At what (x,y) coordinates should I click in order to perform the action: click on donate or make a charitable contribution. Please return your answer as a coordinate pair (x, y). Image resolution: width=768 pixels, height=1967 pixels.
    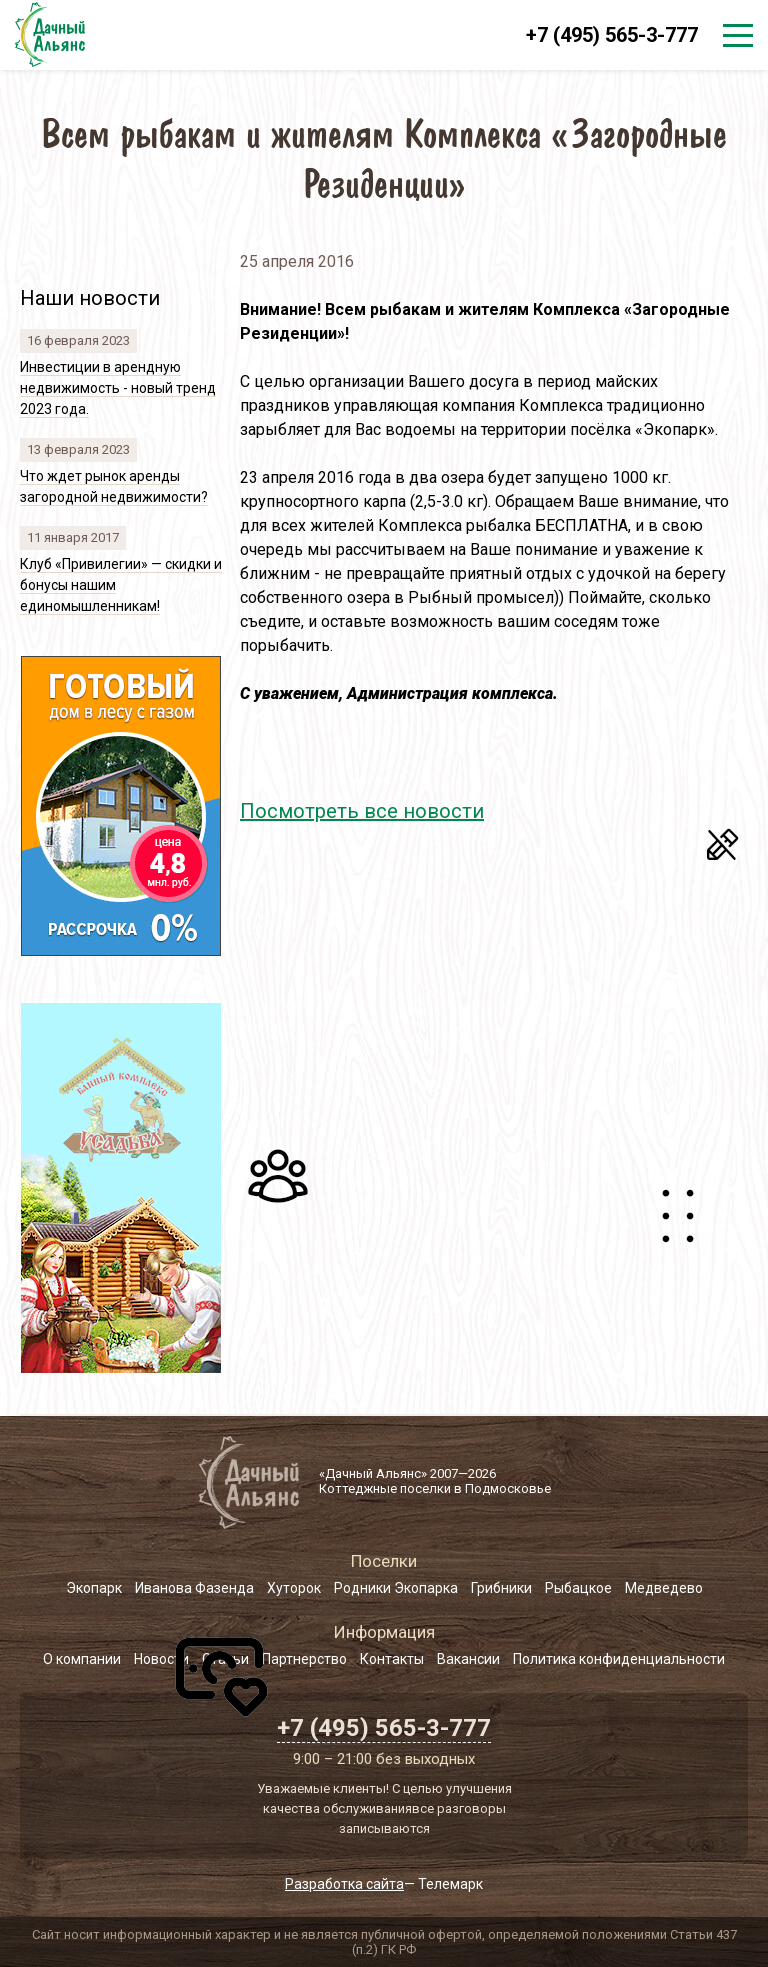
    Looking at the image, I should click on (219, 1668).